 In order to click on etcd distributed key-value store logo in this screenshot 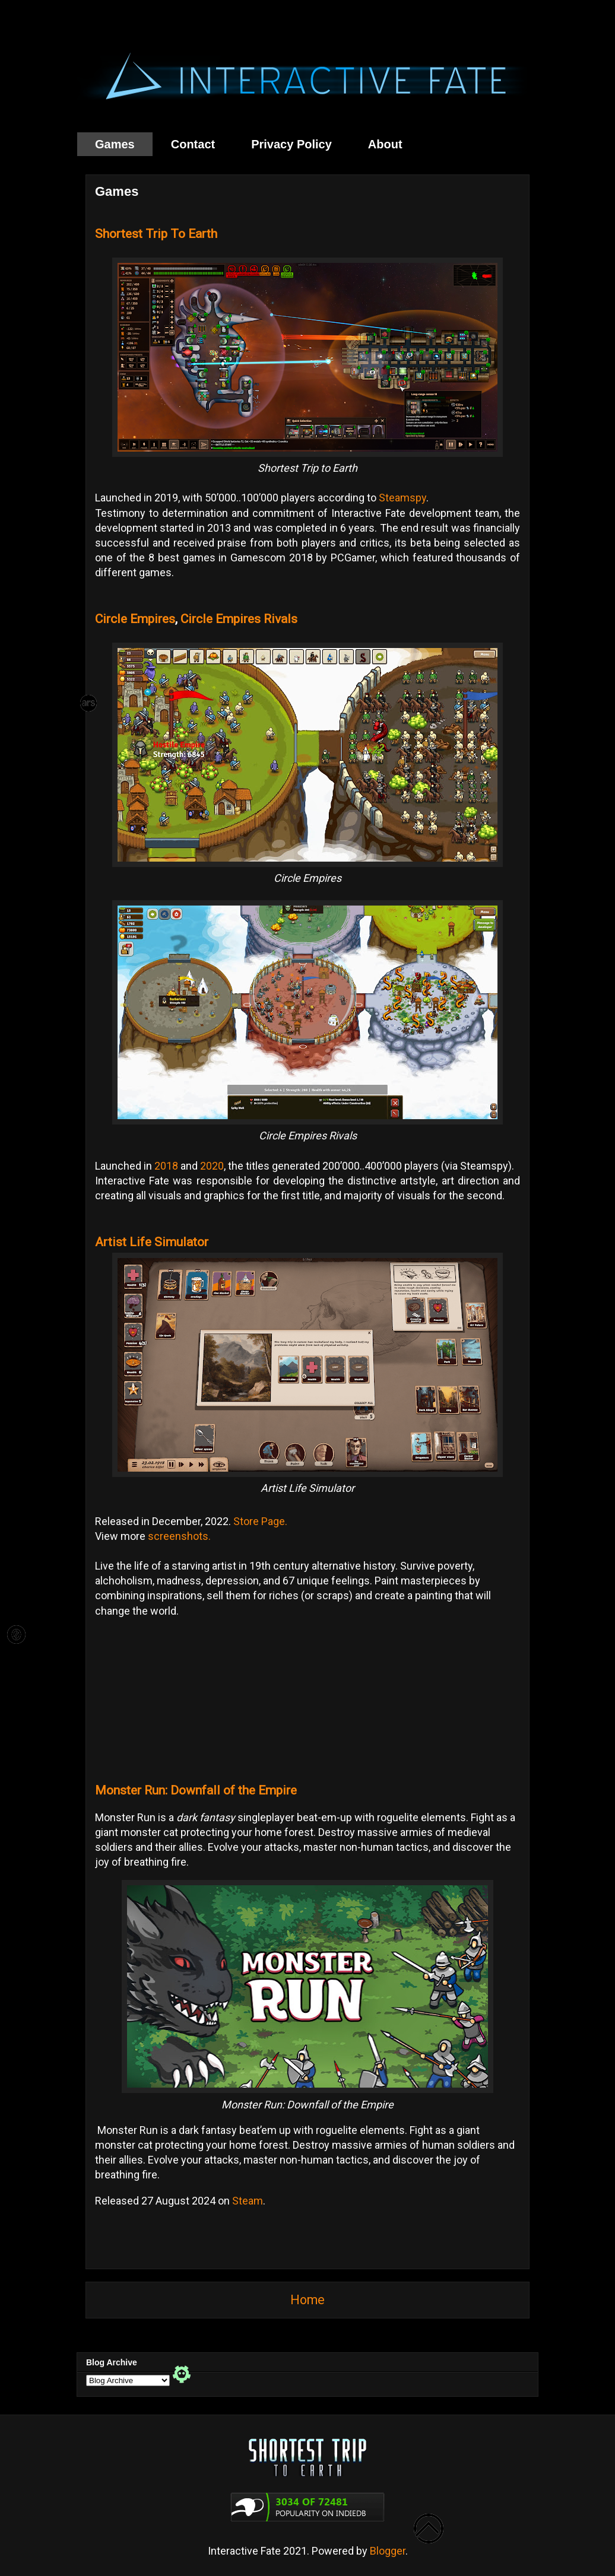, I will do `click(182, 2374)`.